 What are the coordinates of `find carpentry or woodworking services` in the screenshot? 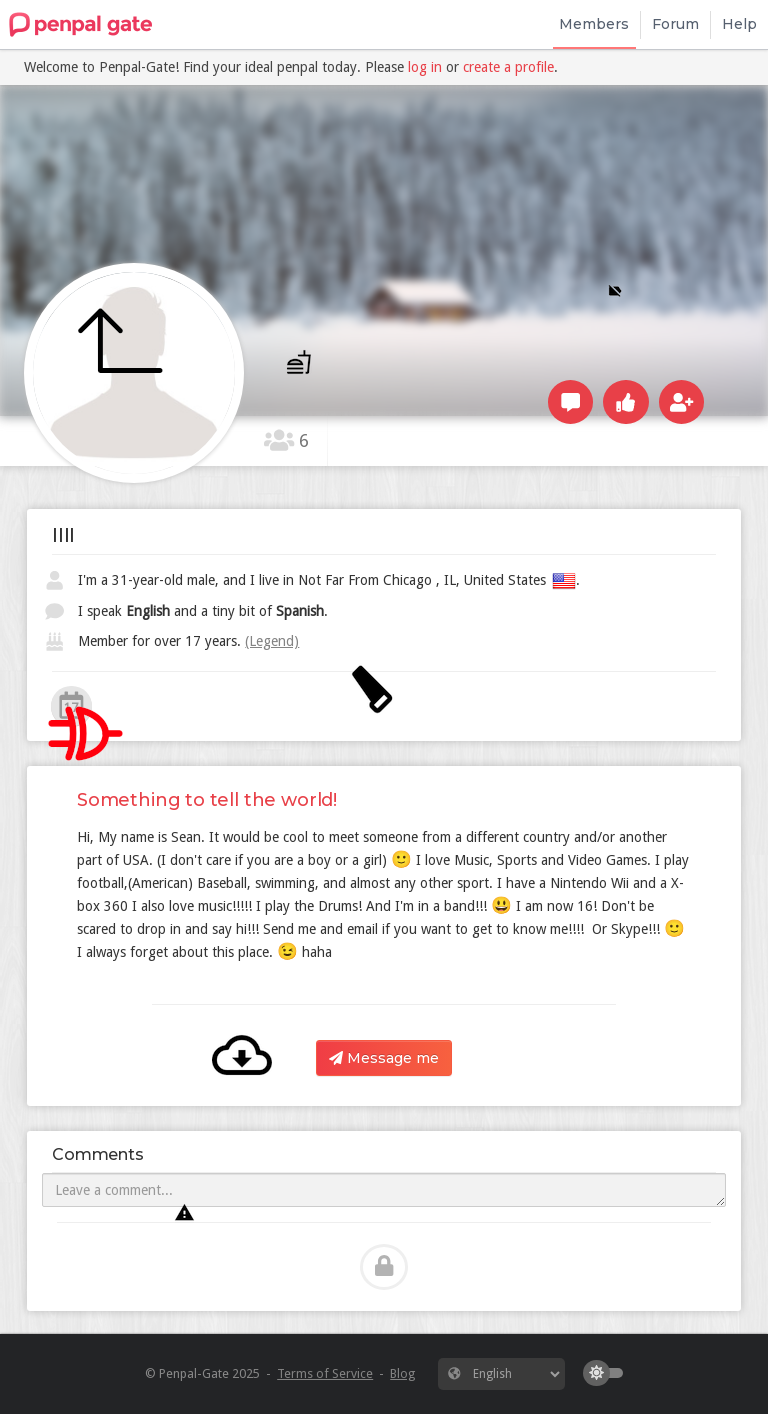 It's located at (372, 689).